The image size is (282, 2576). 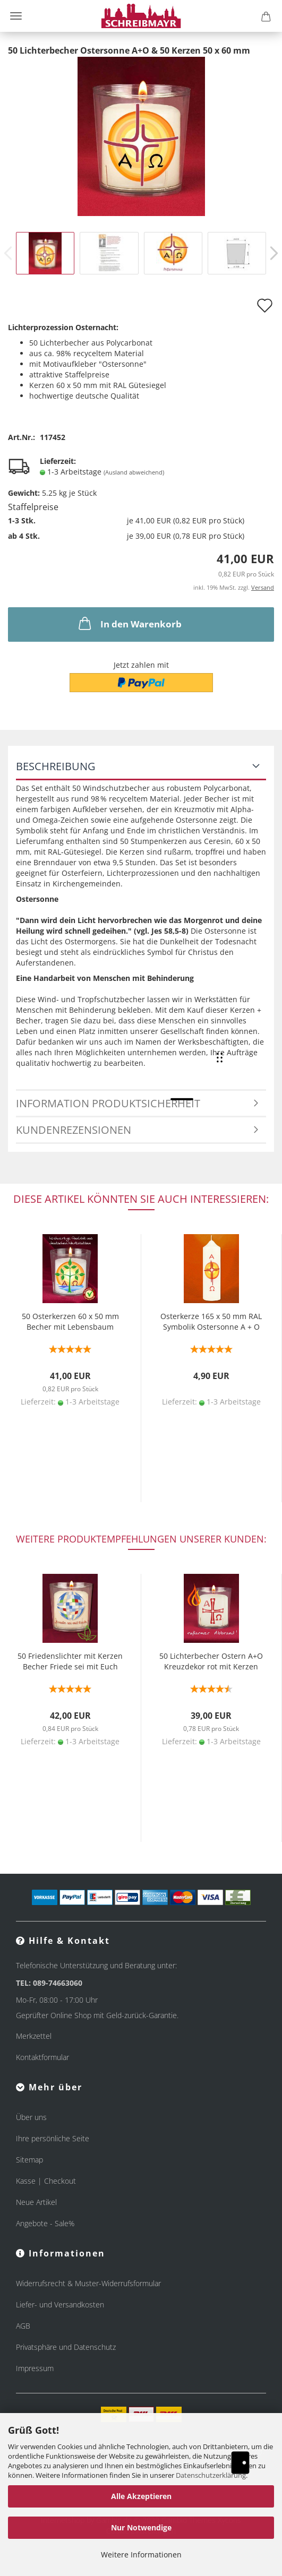 I want to click on drag to reorder items in a list, so click(x=219, y=1057).